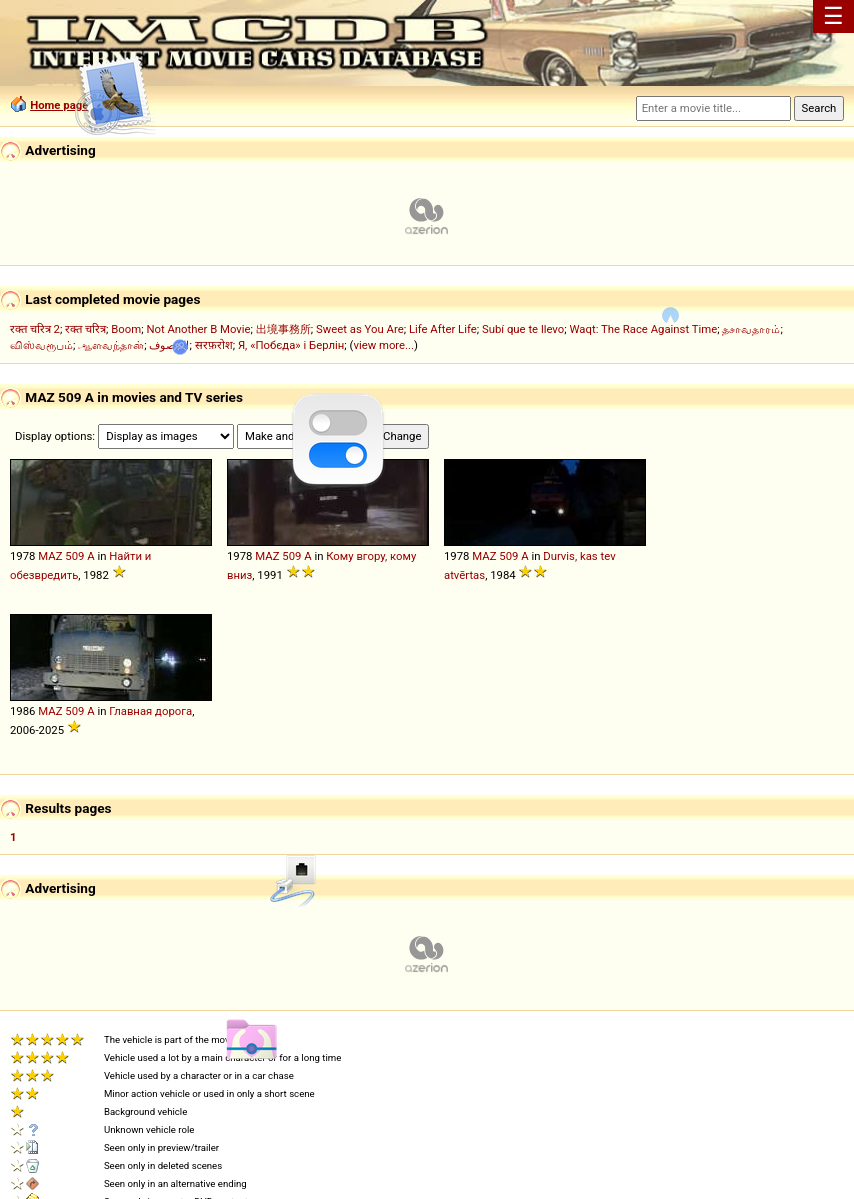 The width and height of the screenshot is (854, 1199). Describe the element at coordinates (294, 881) in the screenshot. I see `indicates wired network connection is disconnected` at that location.